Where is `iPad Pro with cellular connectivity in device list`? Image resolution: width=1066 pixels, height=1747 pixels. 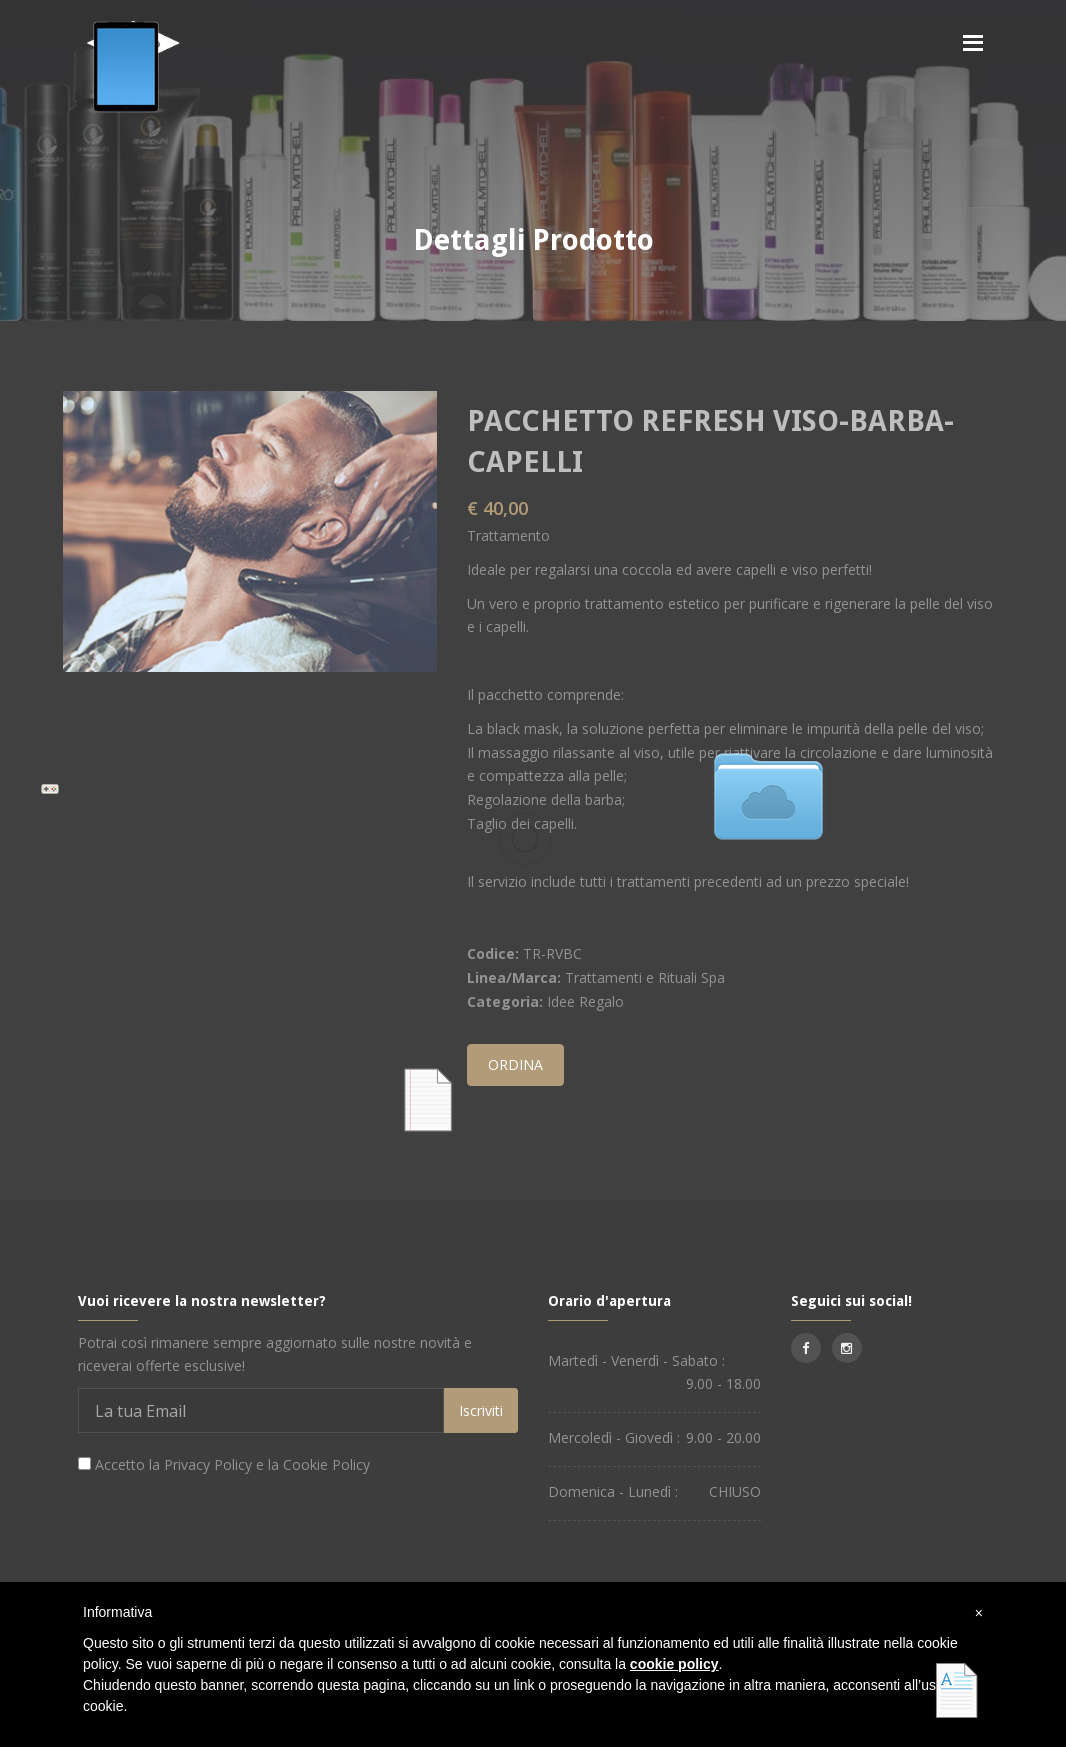 iPad Pro with cellular connectivity in device list is located at coordinates (126, 67).